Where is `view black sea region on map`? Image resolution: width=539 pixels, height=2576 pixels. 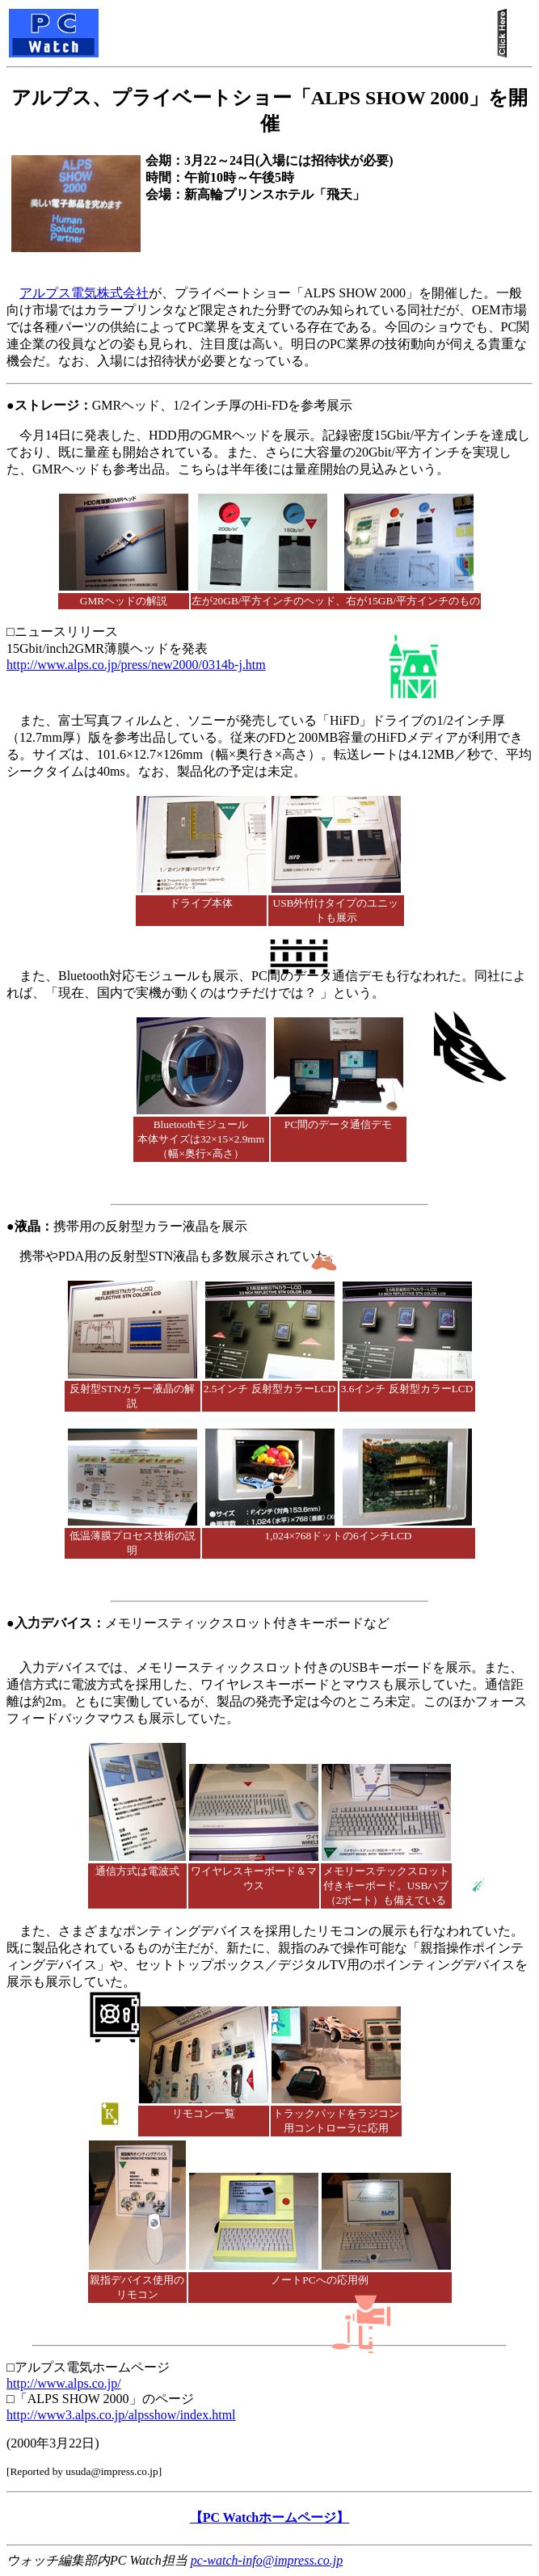
view black sea region on map is located at coordinates (324, 1263).